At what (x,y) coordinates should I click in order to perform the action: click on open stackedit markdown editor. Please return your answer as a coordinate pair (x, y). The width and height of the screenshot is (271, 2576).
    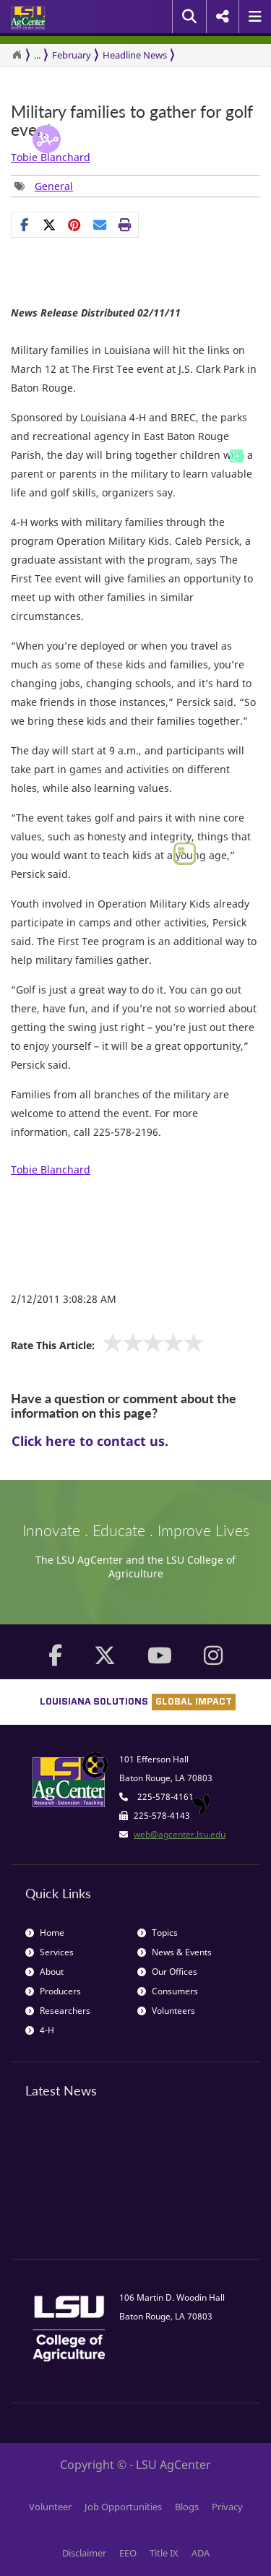
    Looking at the image, I should click on (184, 853).